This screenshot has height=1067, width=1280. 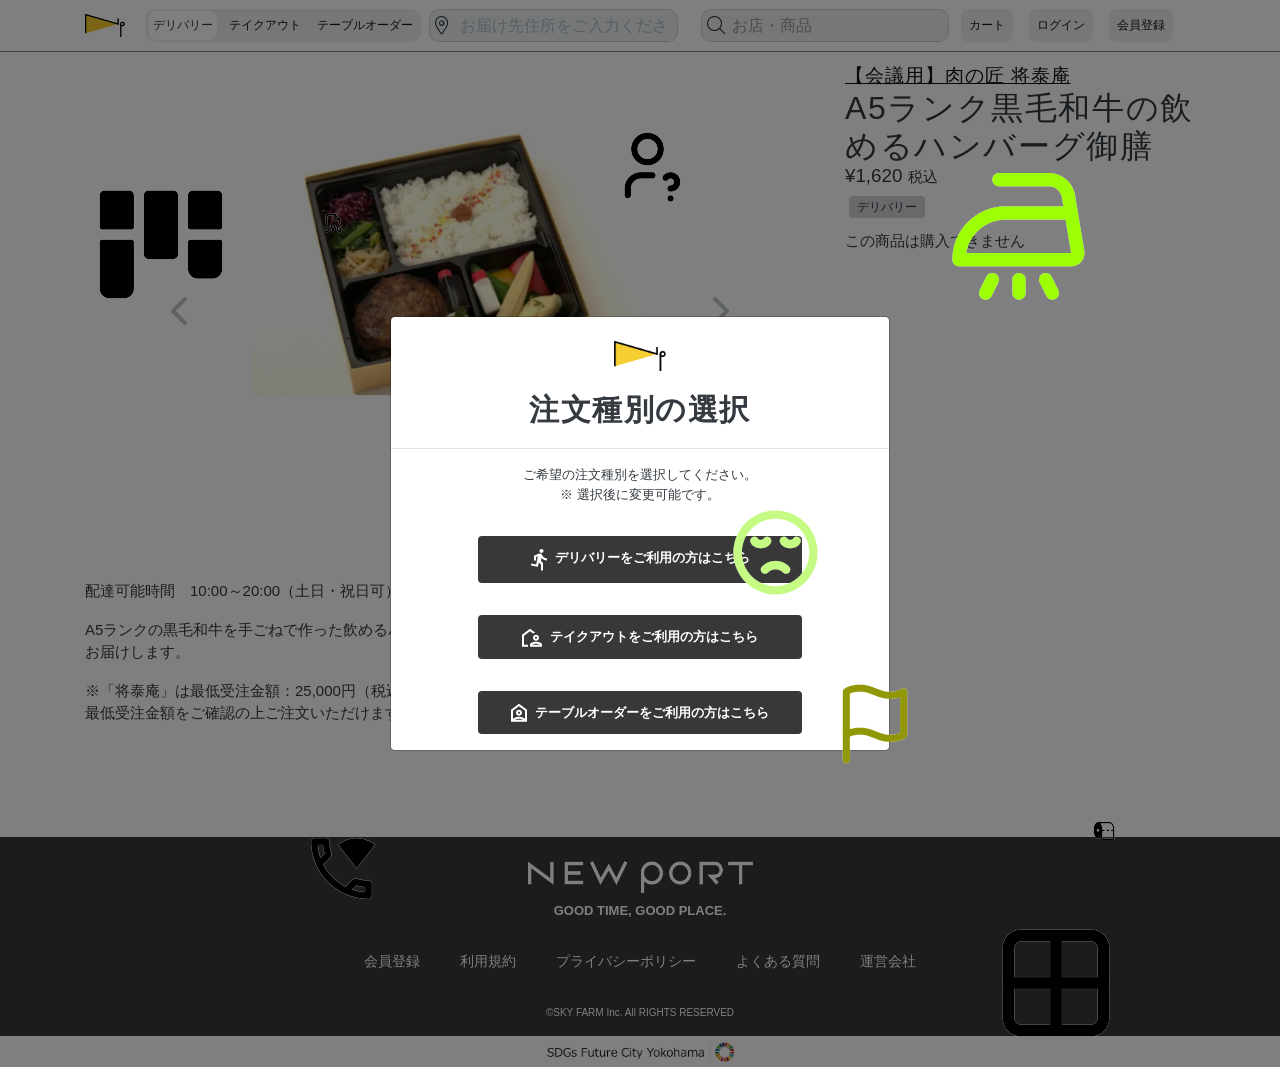 I want to click on apply borders to all cells in a table or grid, so click(x=1056, y=983).